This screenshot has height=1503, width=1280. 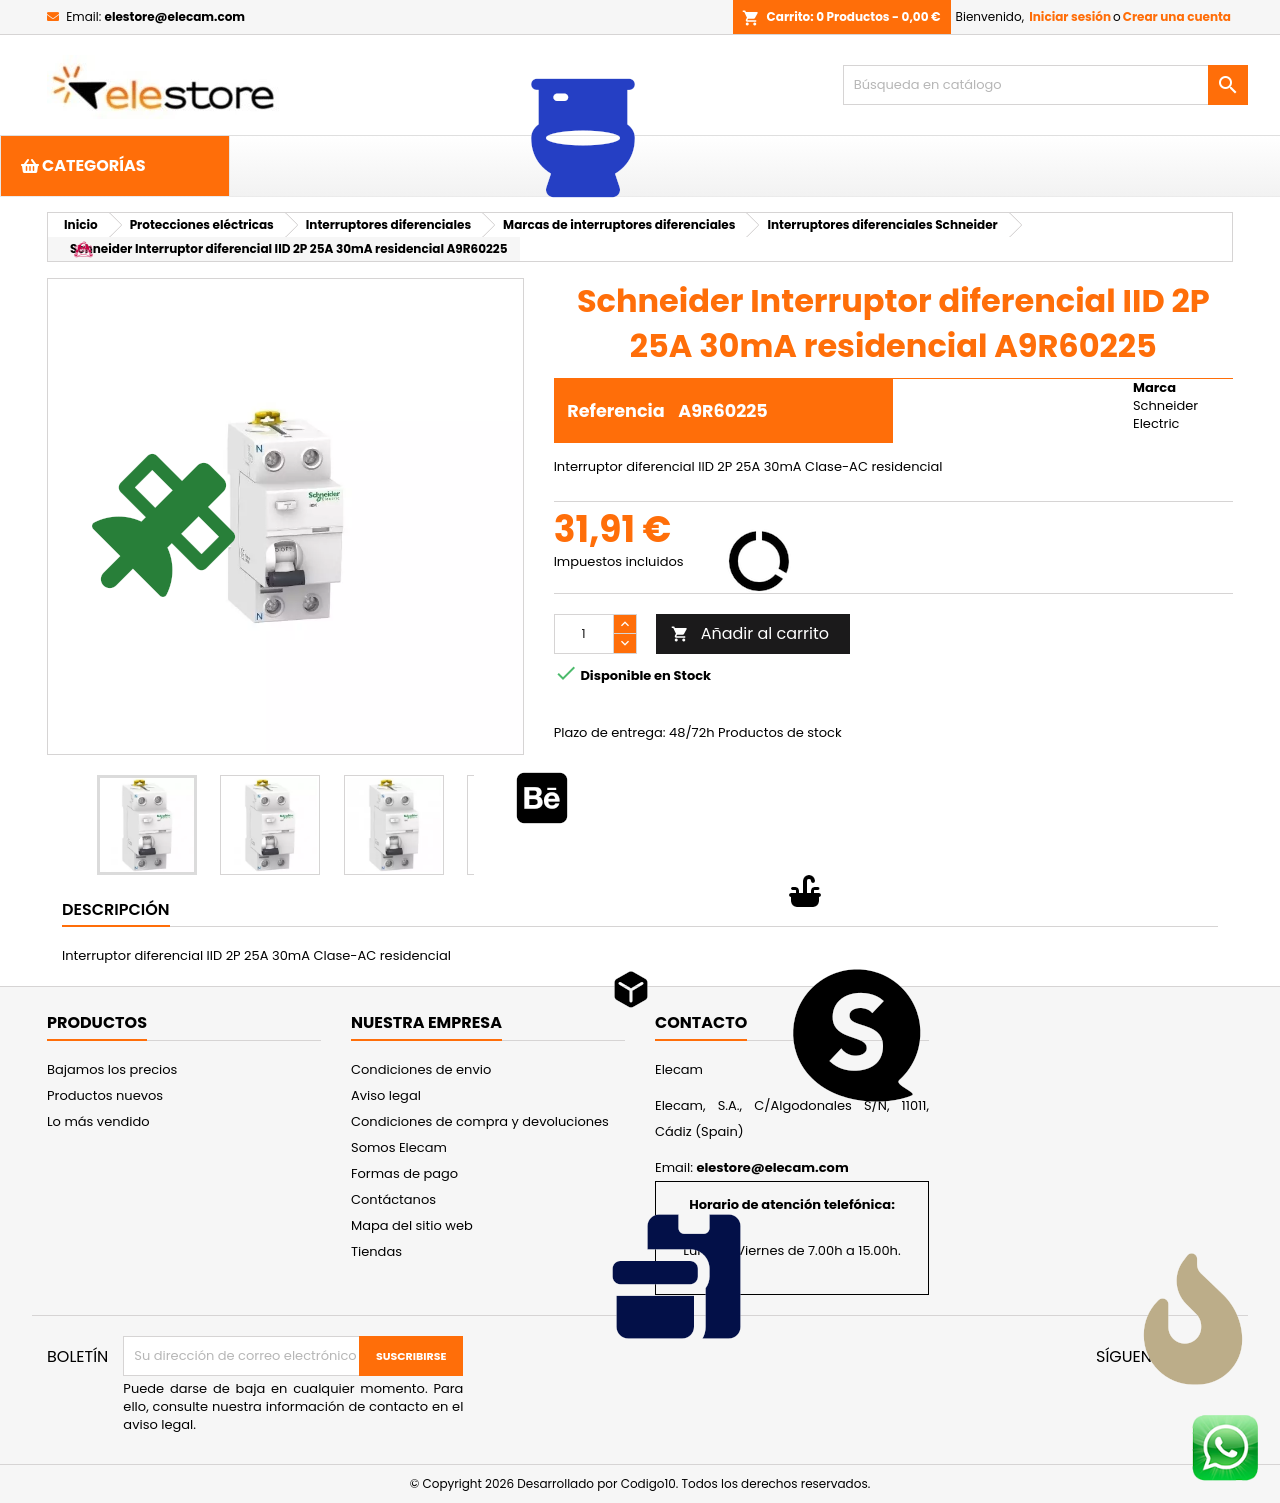 I want to click on indicates kitchen or bathroom facilities, so click(x=805, y=891).